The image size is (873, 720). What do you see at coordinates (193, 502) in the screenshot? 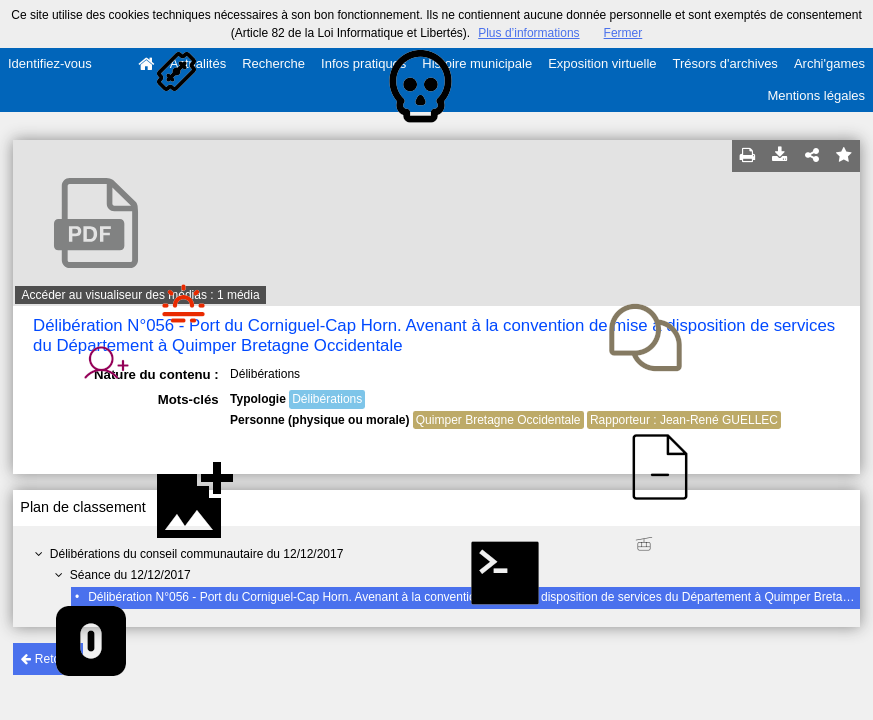
I see `add a new photo to your gallery` at bounding box center [193, 502].